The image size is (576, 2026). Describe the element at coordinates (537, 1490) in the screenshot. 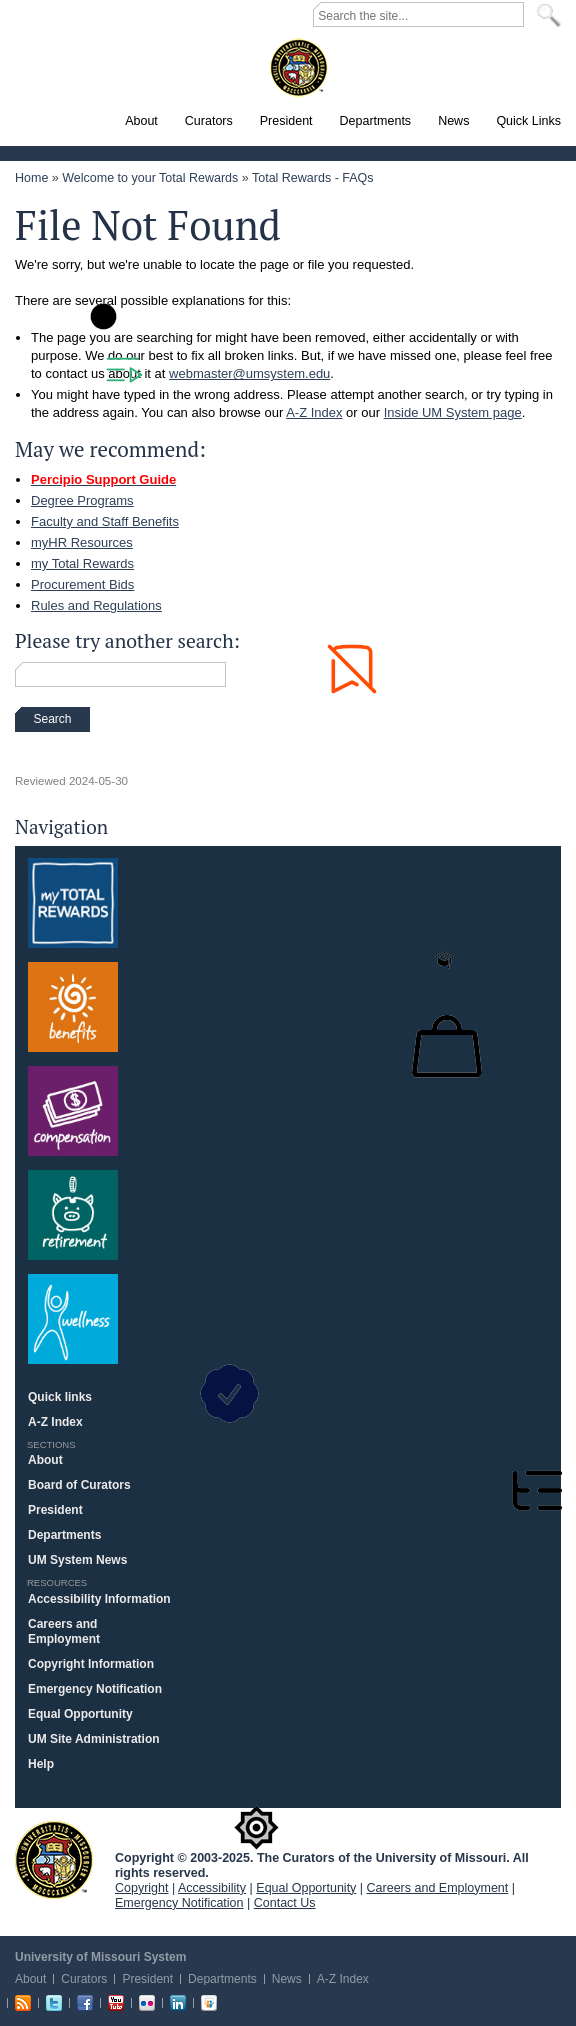

I see `view hierarchical list or nested items` at that location.